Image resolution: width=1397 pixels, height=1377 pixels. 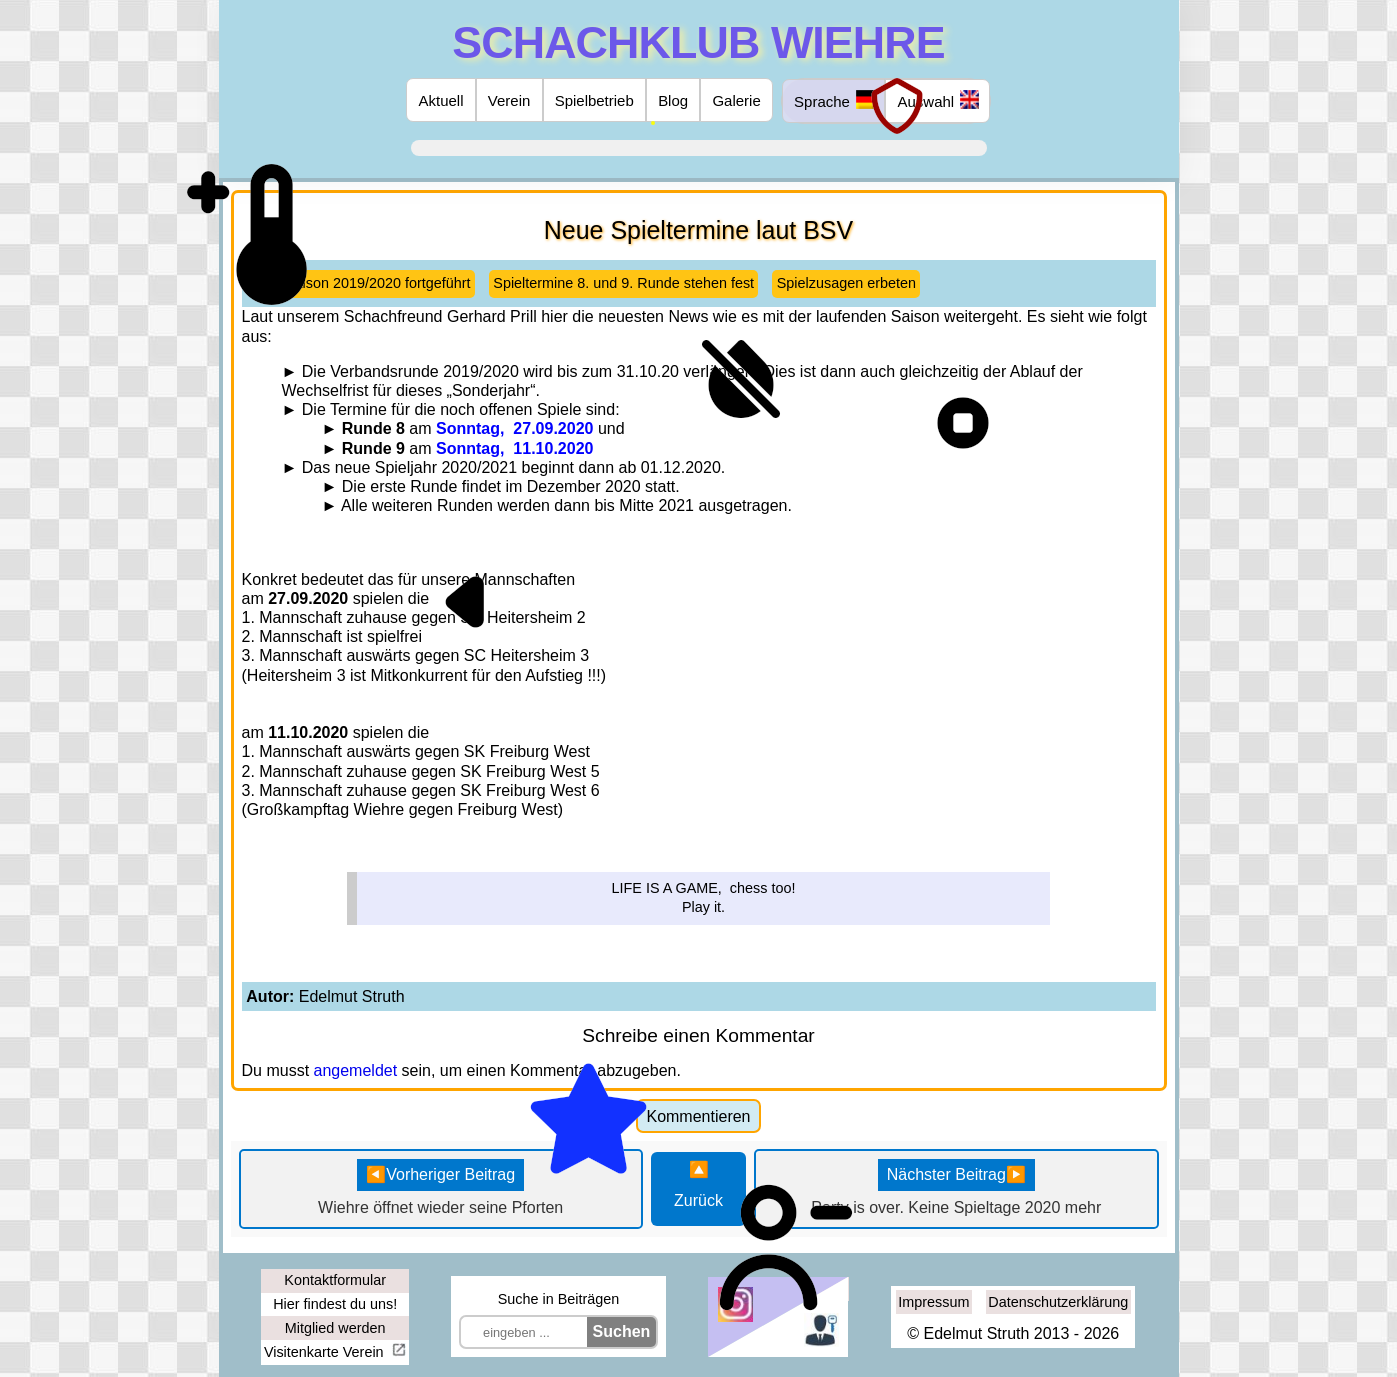 What do you see at coordinates (897, 106) in the screenshot?
I see `access security settings` at bounding box center [897, 106].